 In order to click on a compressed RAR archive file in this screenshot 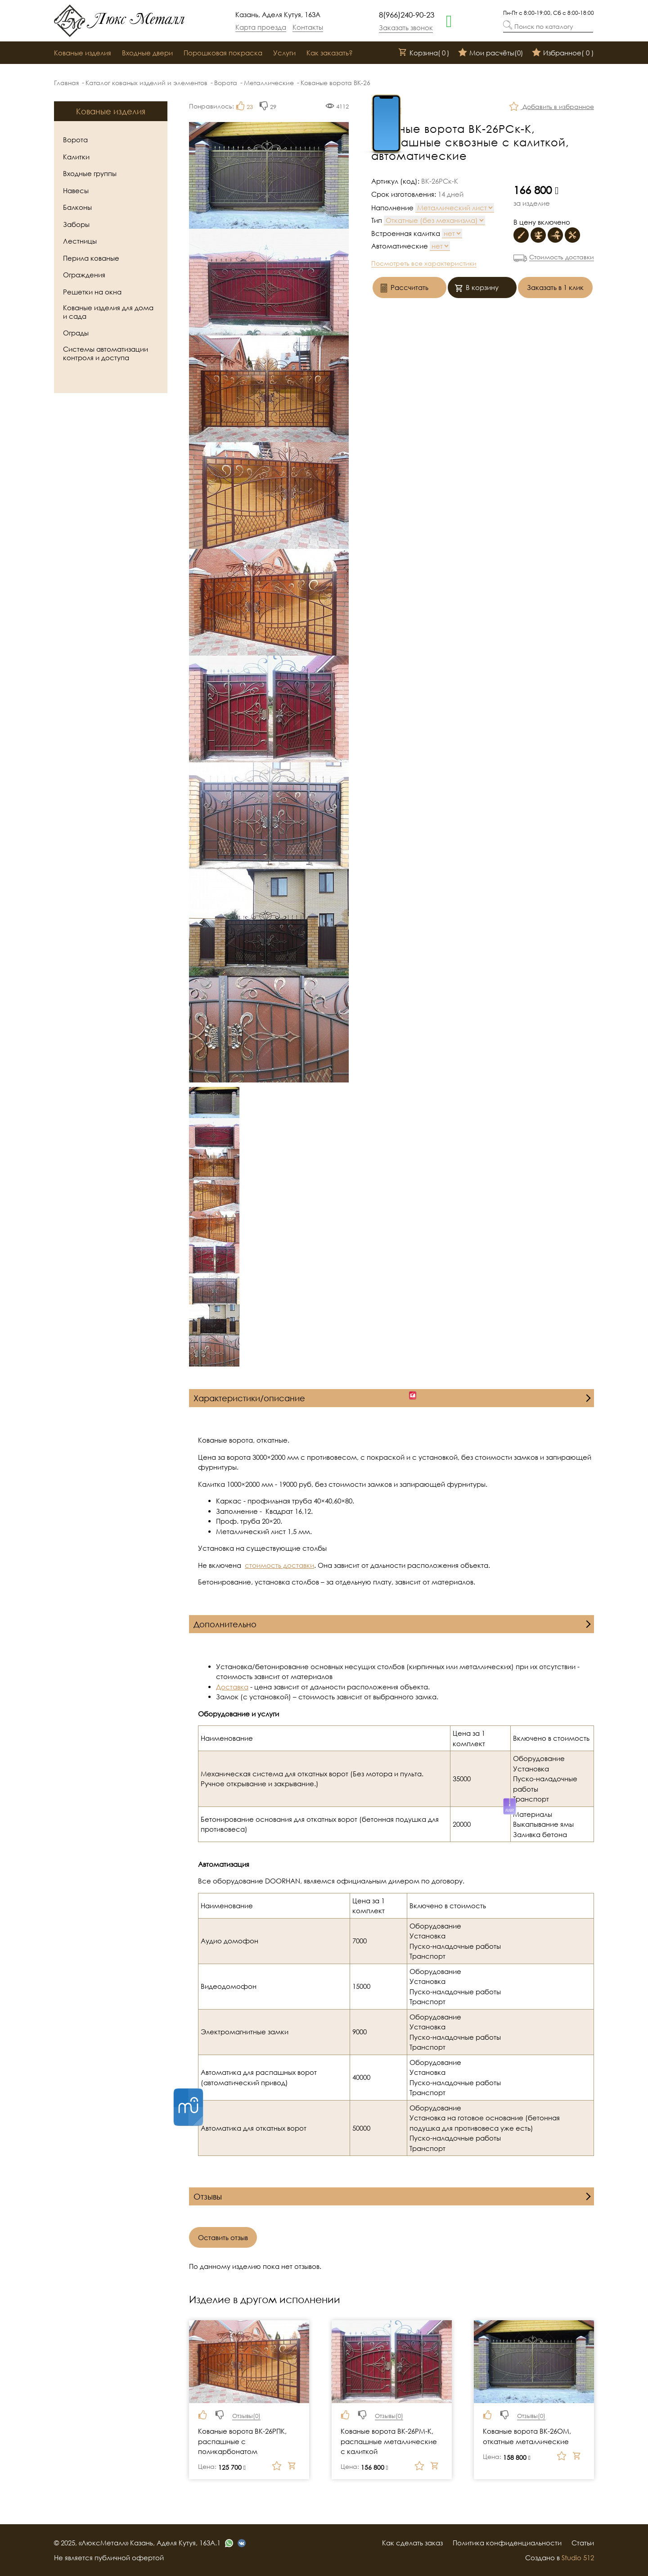, I will do `click(509, 1806)`.